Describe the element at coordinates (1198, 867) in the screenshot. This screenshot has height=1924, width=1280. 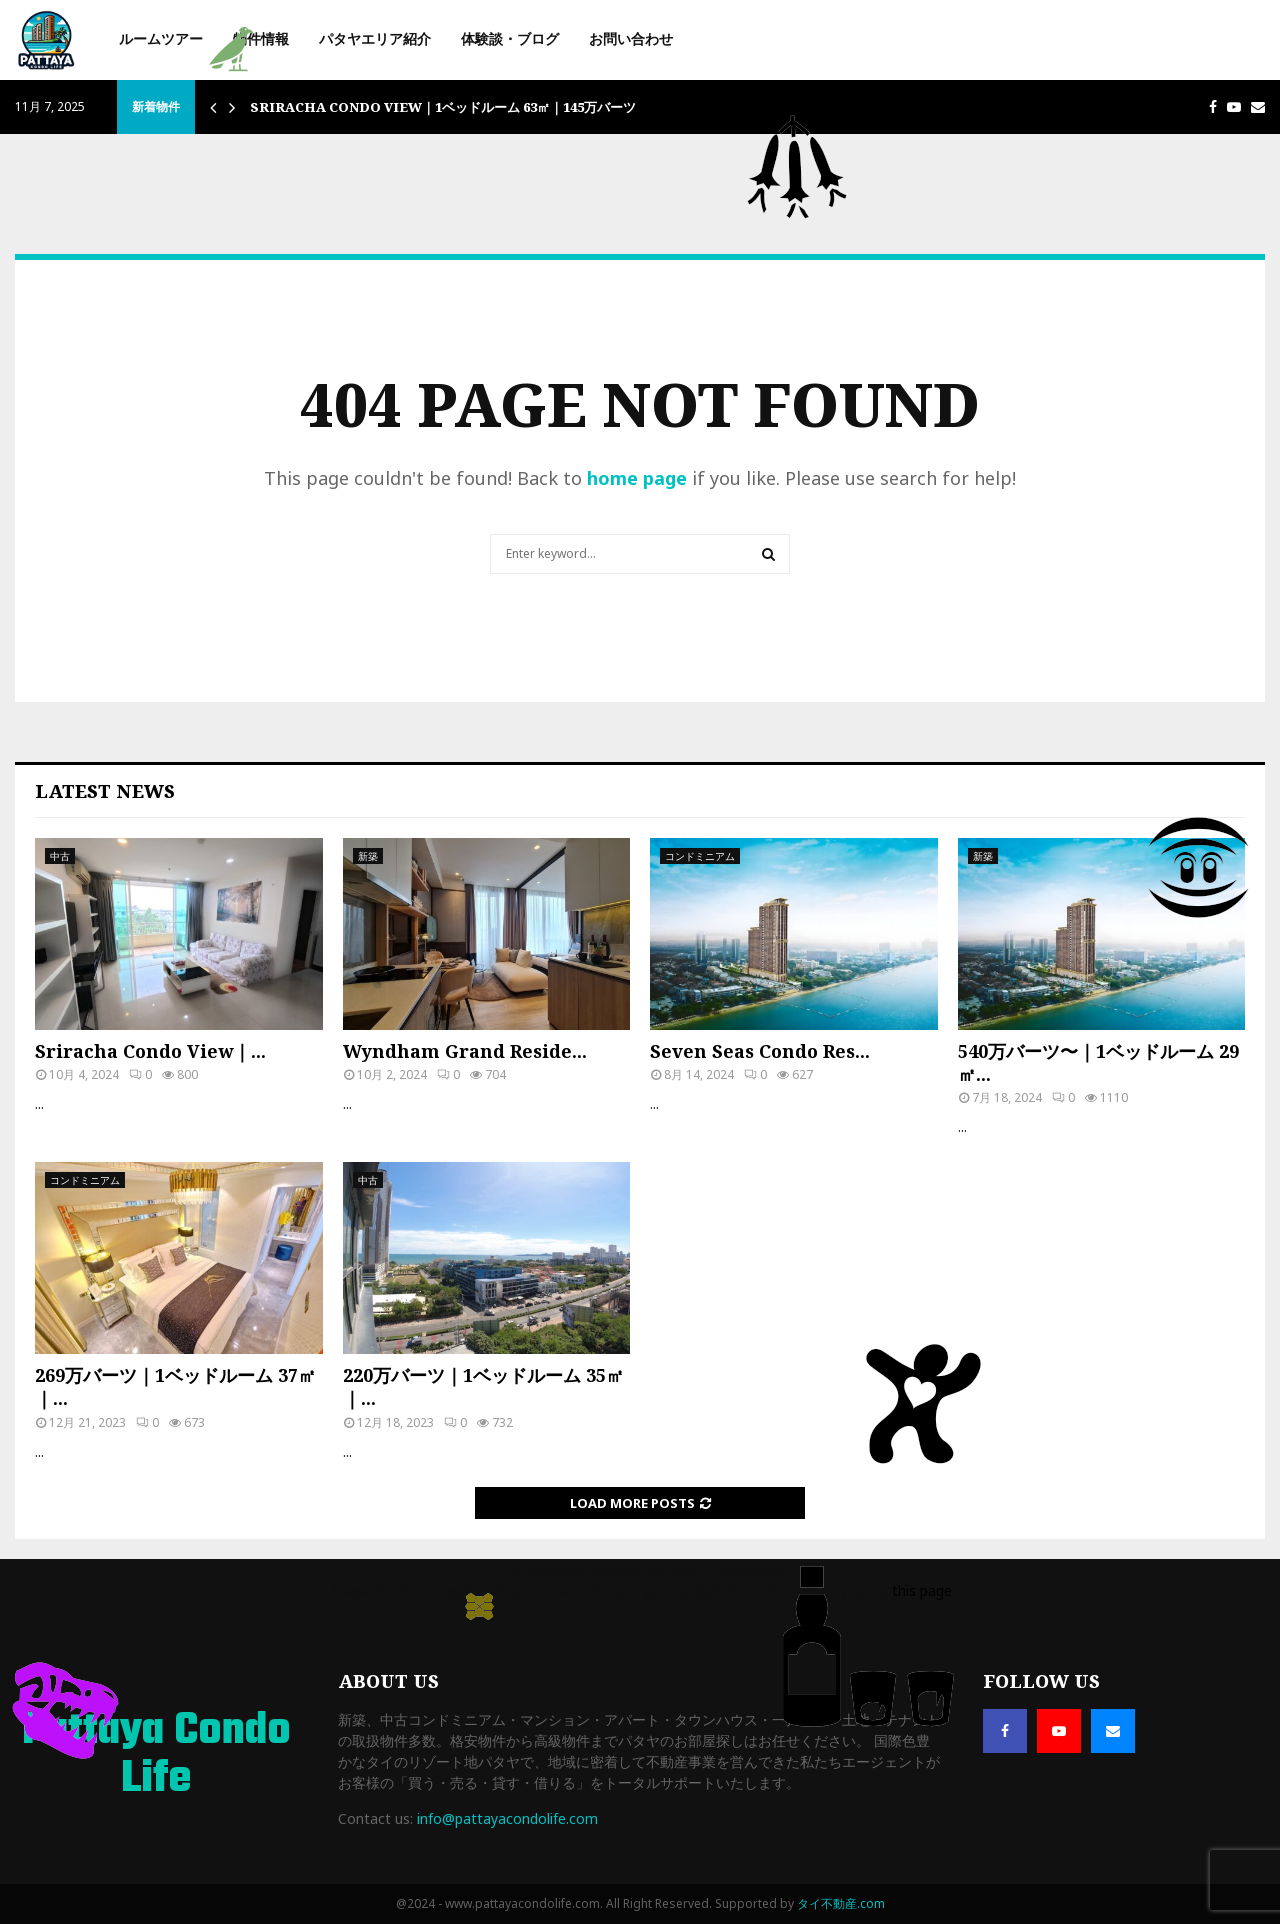
I see `a stylized character or avatar icon` at that location.